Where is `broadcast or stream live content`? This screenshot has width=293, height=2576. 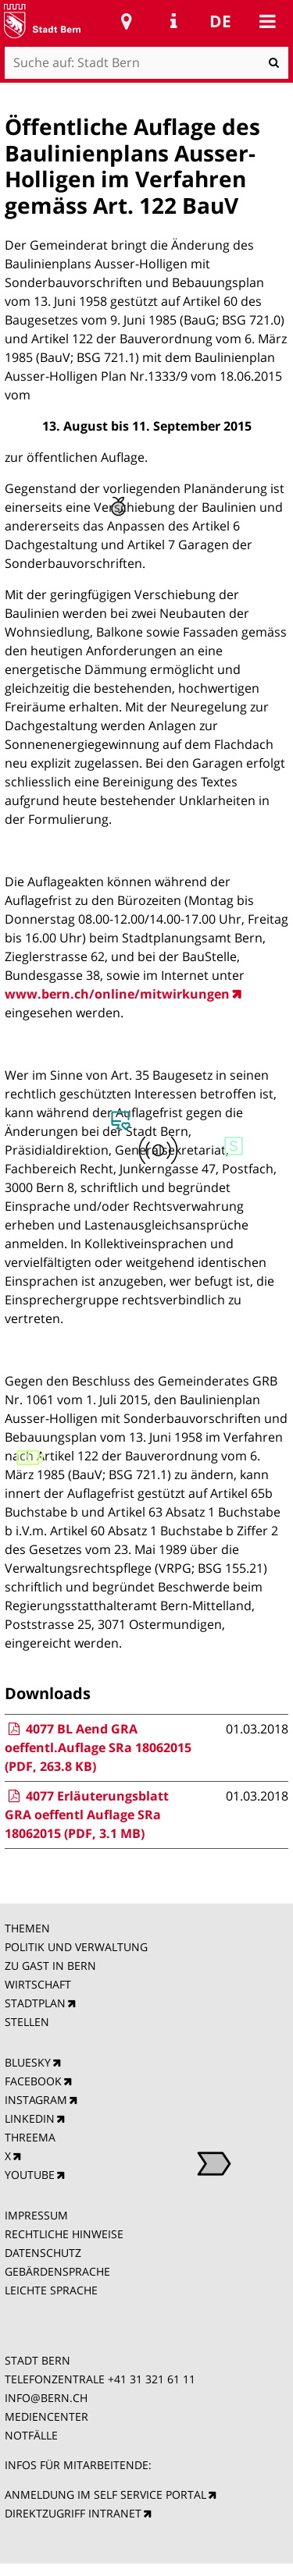
broadcast or stream live content is located at coordinates (158, 1150).